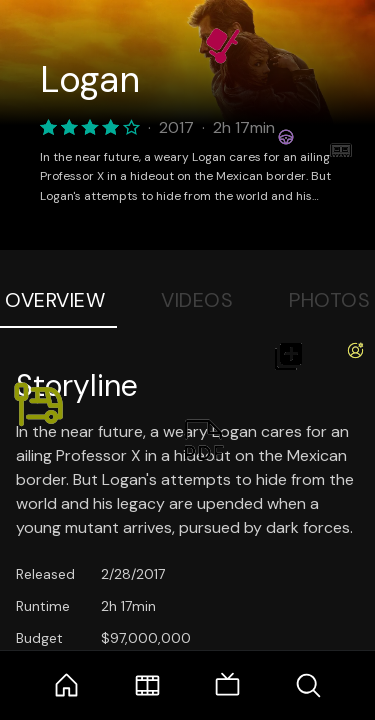  What do you see at coordinates (355, 350) in the screenshot?
I see `access user profile settings` at bounding box center [355, 350].